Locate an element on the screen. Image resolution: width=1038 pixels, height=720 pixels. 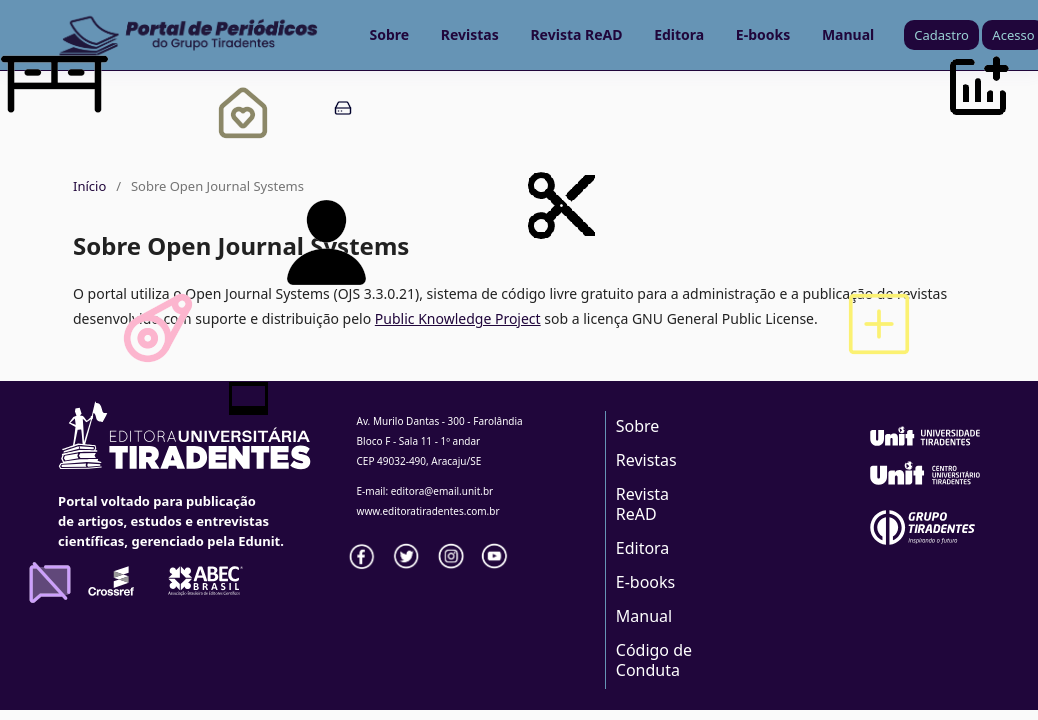
cut selected content to clipboard is located at coordinates (561, 205).